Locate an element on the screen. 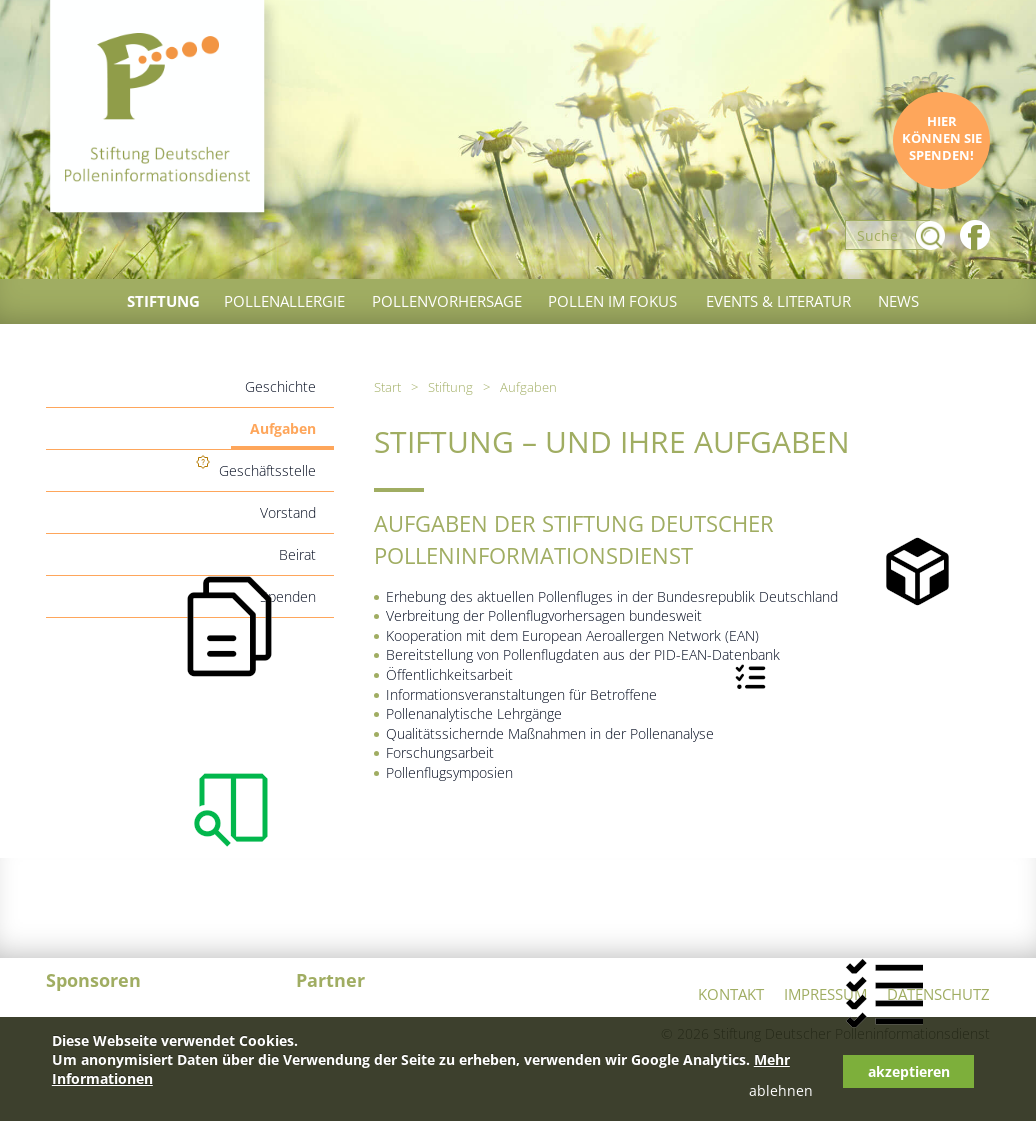 The height and width of the screenshot is (1121, 1036). open file preview pane is located at coordinates (231, 805).